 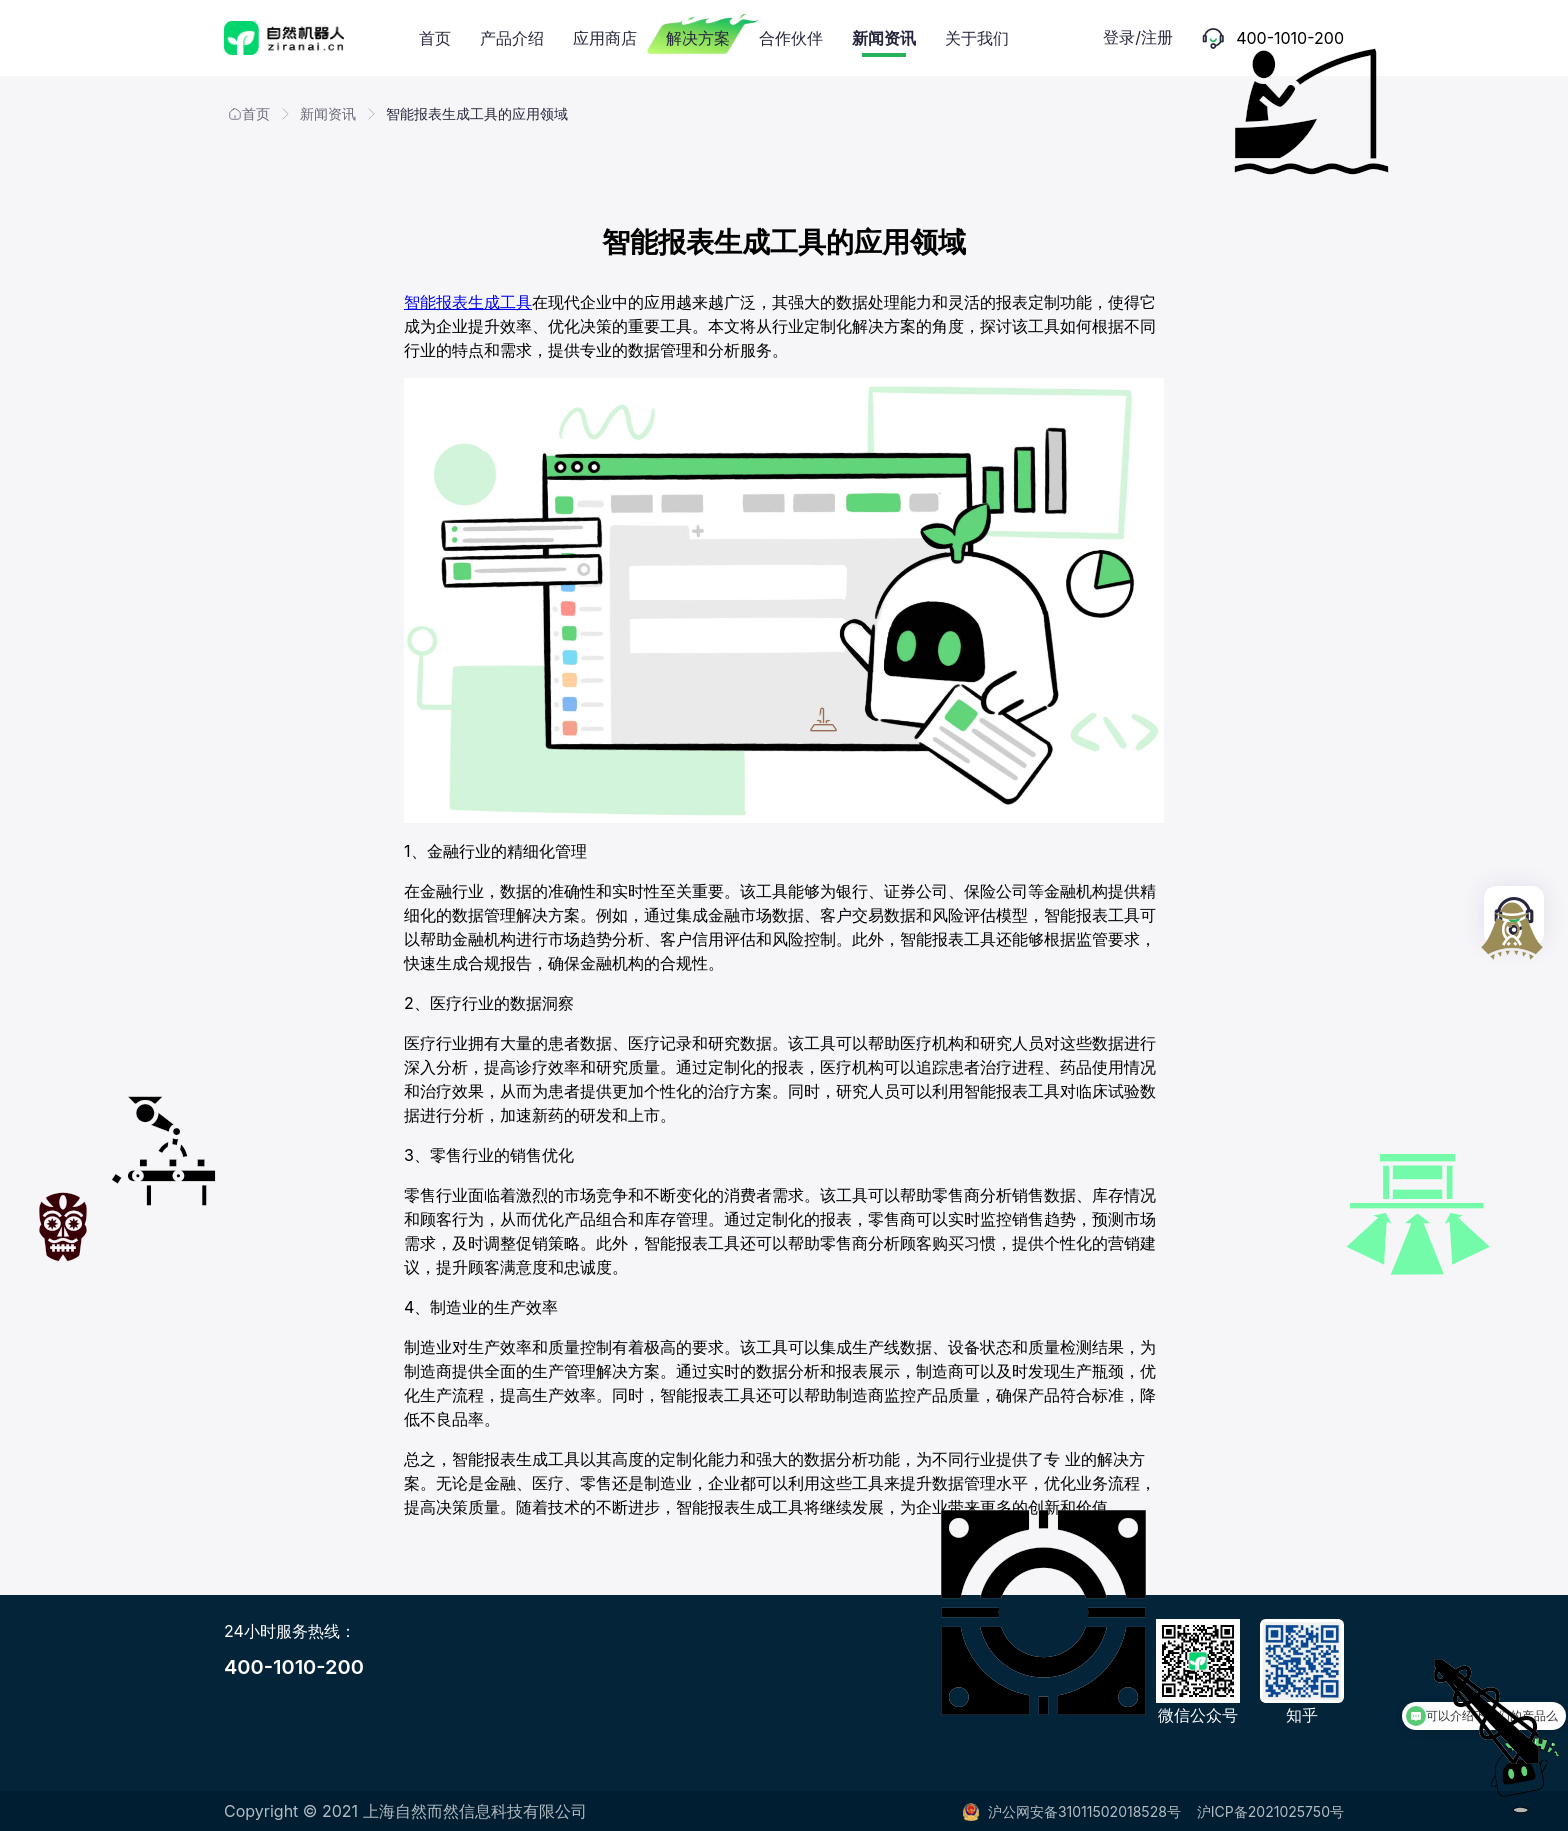 I want to click on access fishing activity or minigame, so click(x=1311, y=111).